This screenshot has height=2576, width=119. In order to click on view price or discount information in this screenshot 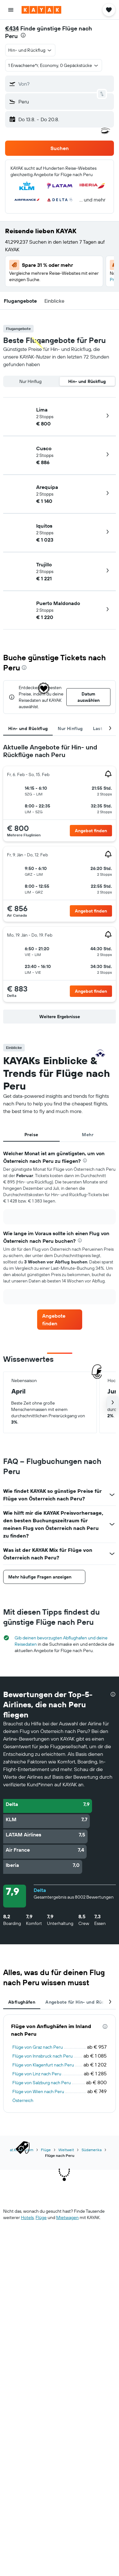, I will do `click(23, 2148)`.